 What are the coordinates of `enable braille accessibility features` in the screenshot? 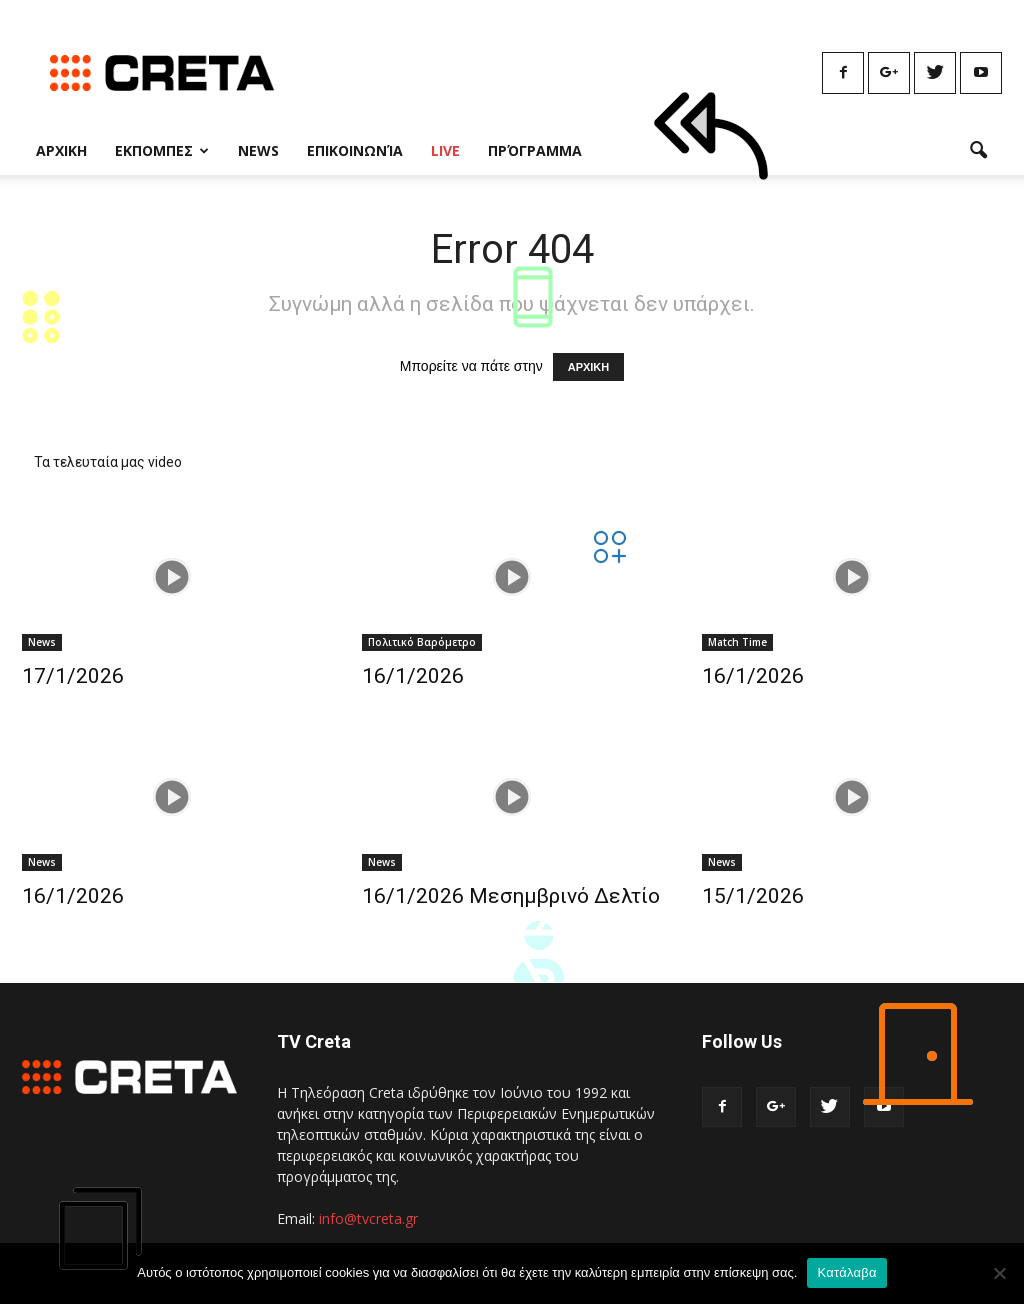 It's located at (41, 317).